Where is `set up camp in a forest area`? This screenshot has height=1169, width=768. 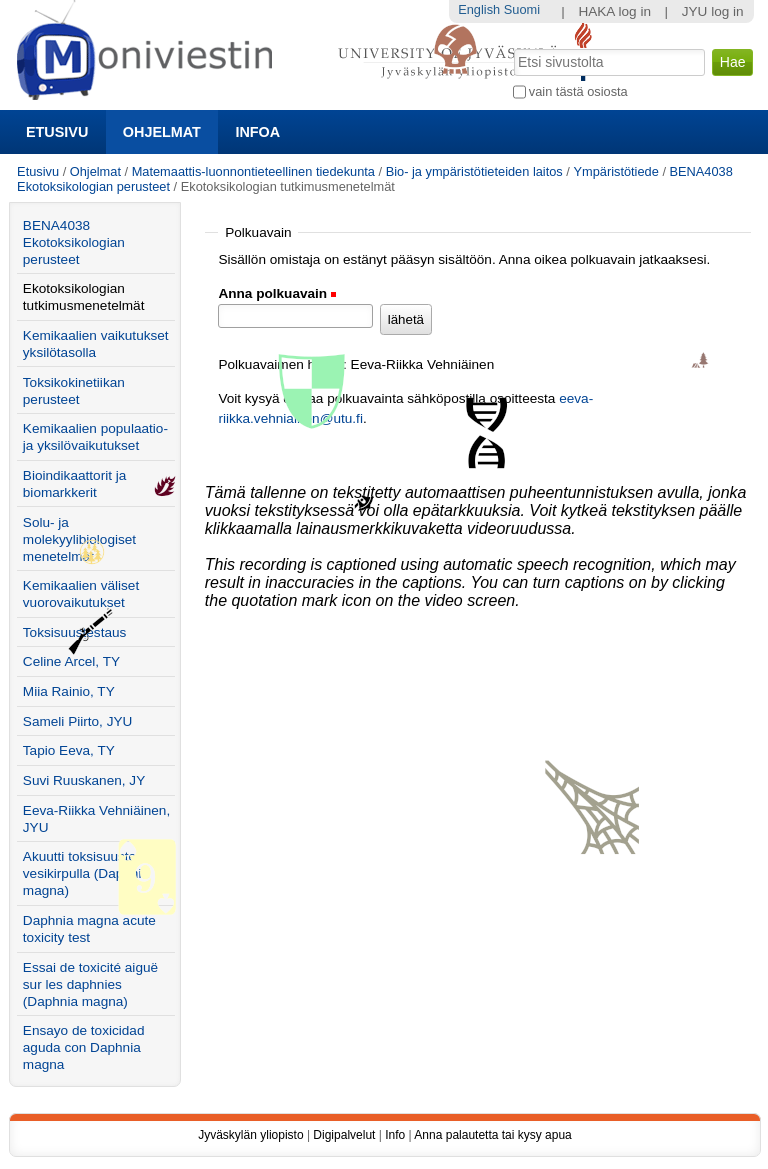 set up camp in a forest area is located at coordinates (700, 360).